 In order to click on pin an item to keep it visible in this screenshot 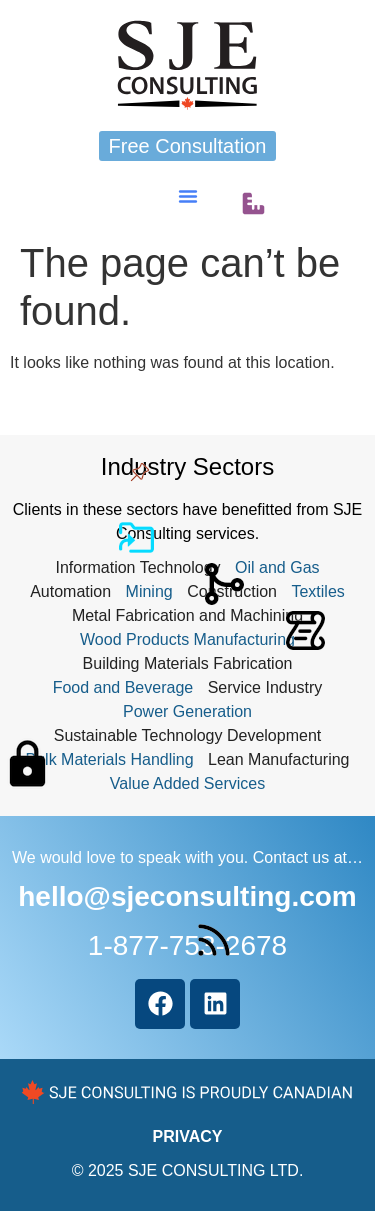, I will do `click(139, 472)`.